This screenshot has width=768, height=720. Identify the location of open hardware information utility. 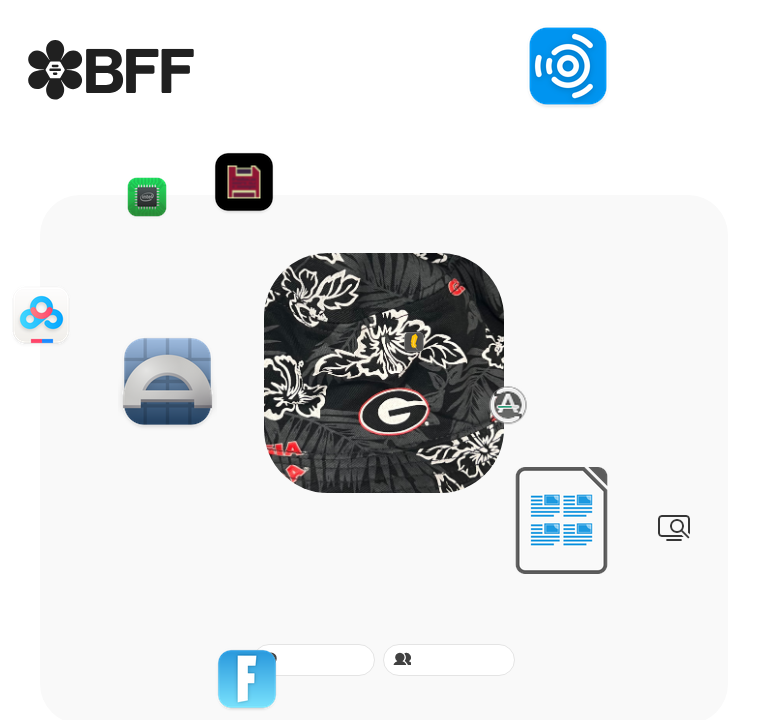
(147, 197).